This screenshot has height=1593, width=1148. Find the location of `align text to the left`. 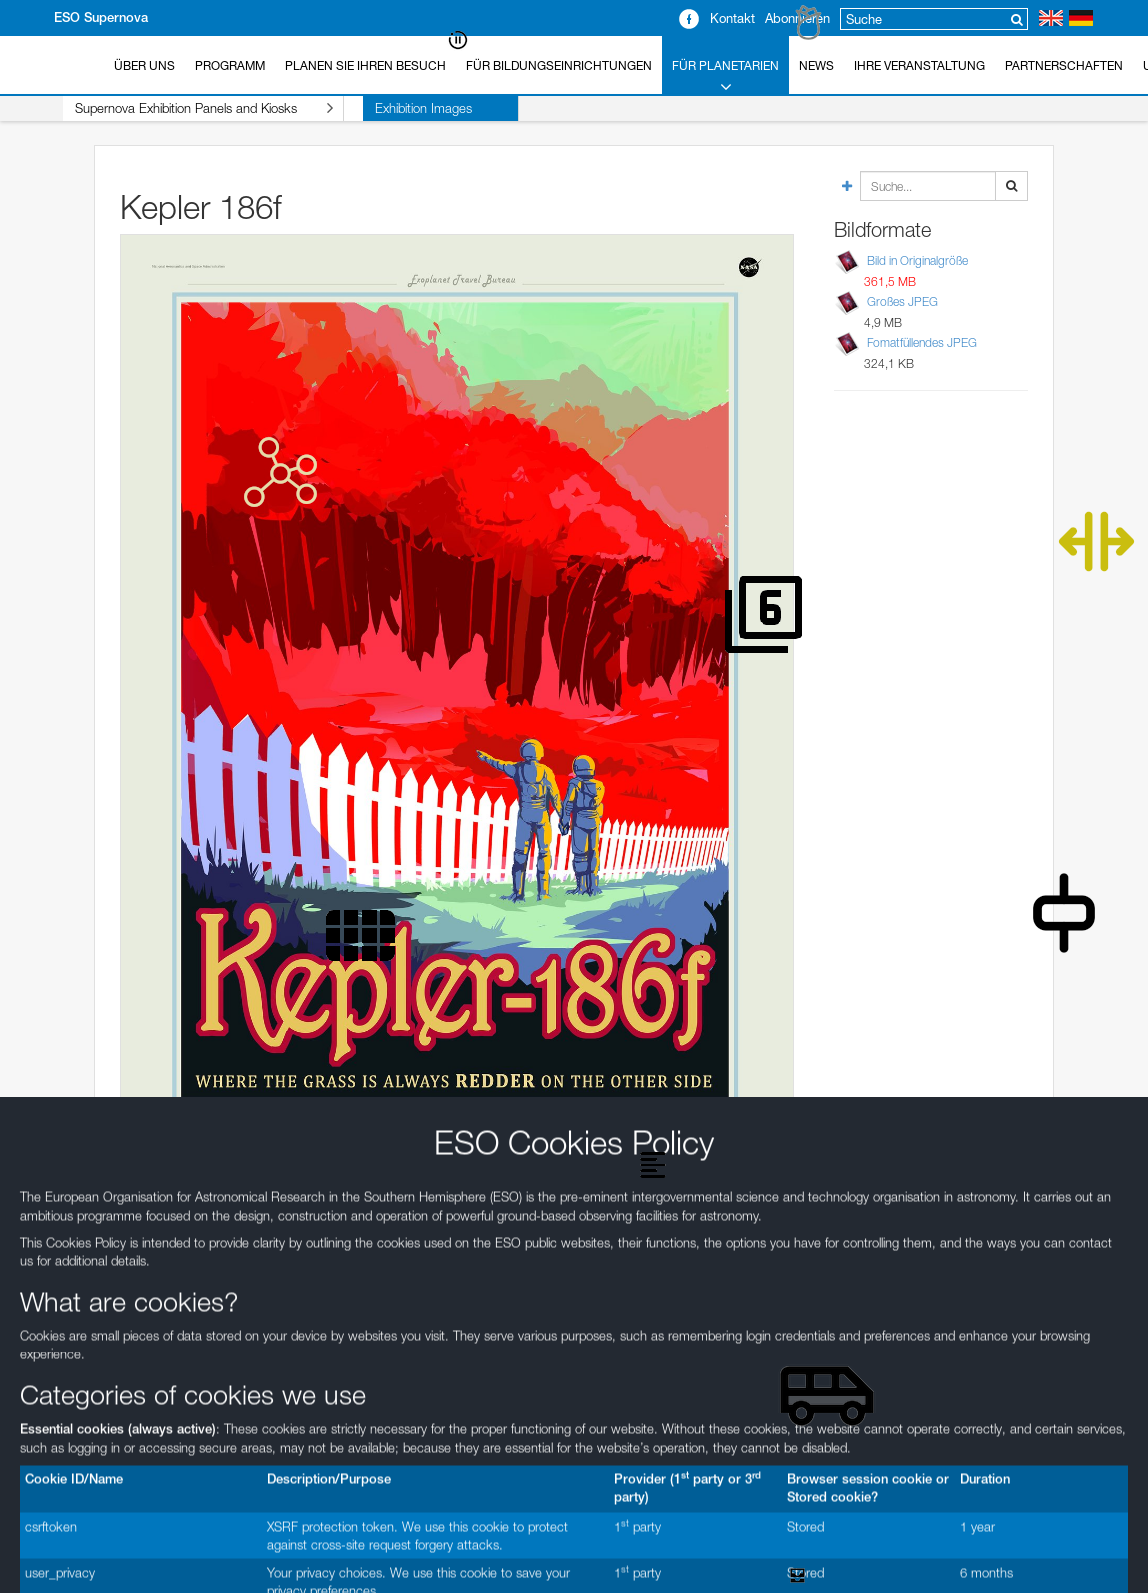

align text to the left is located at coordinates (653, 1165).